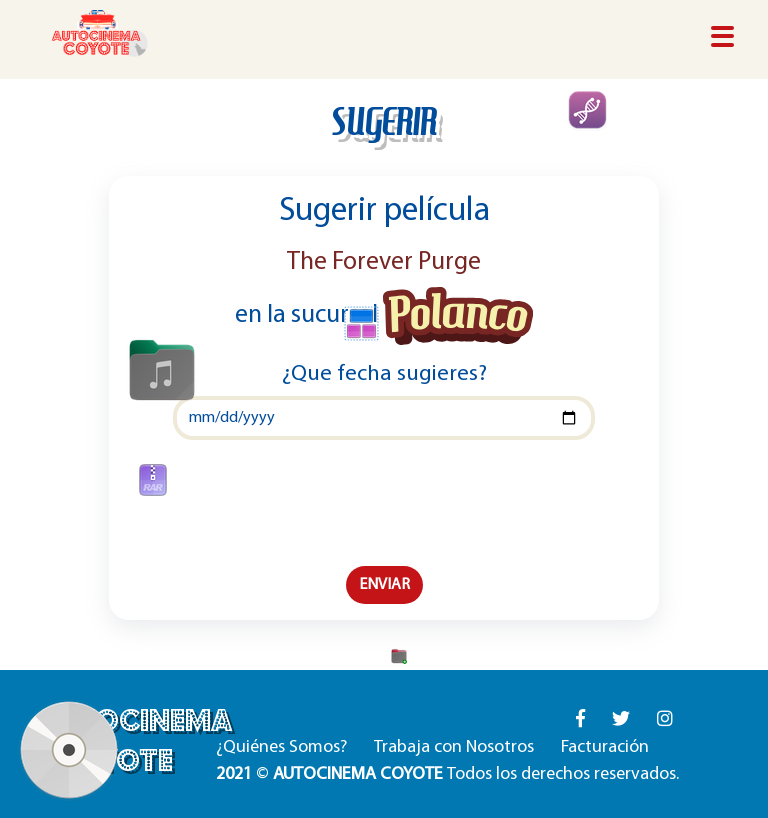  I want to click on select all items in the current view, so click(361, 323).